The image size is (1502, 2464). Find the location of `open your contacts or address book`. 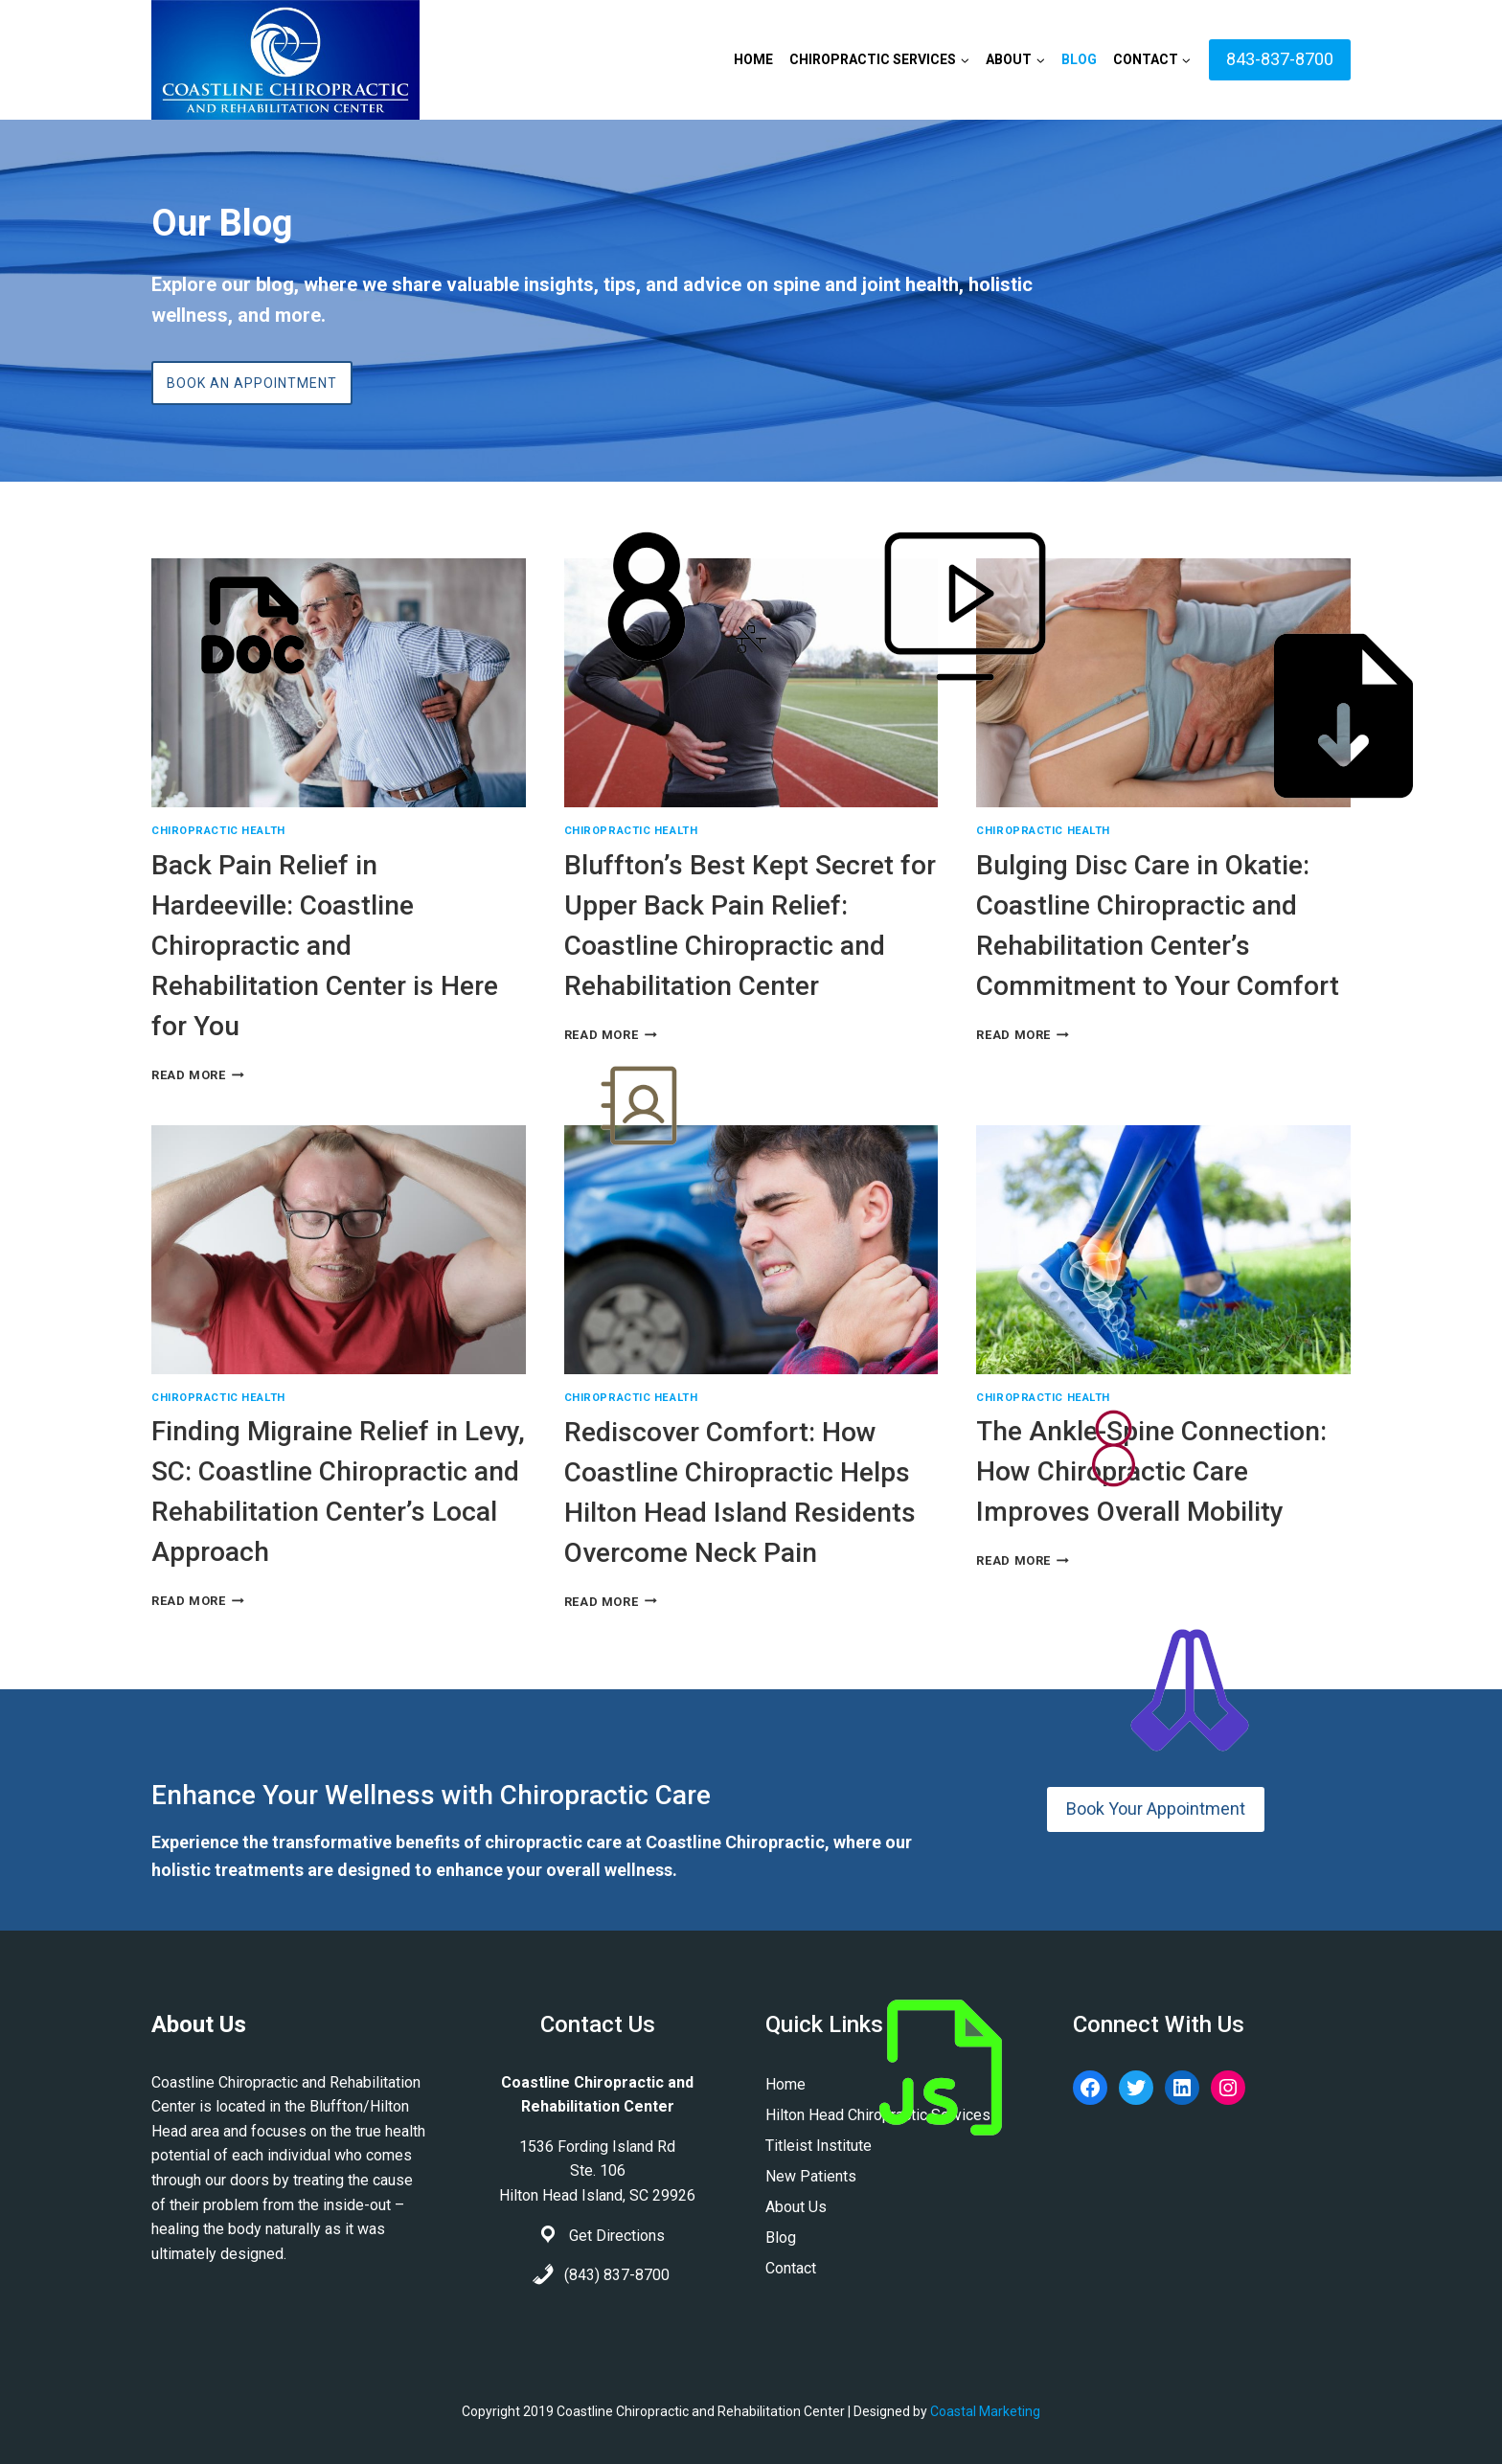

open your contacts or address book is located at coordinates (640, 1105).